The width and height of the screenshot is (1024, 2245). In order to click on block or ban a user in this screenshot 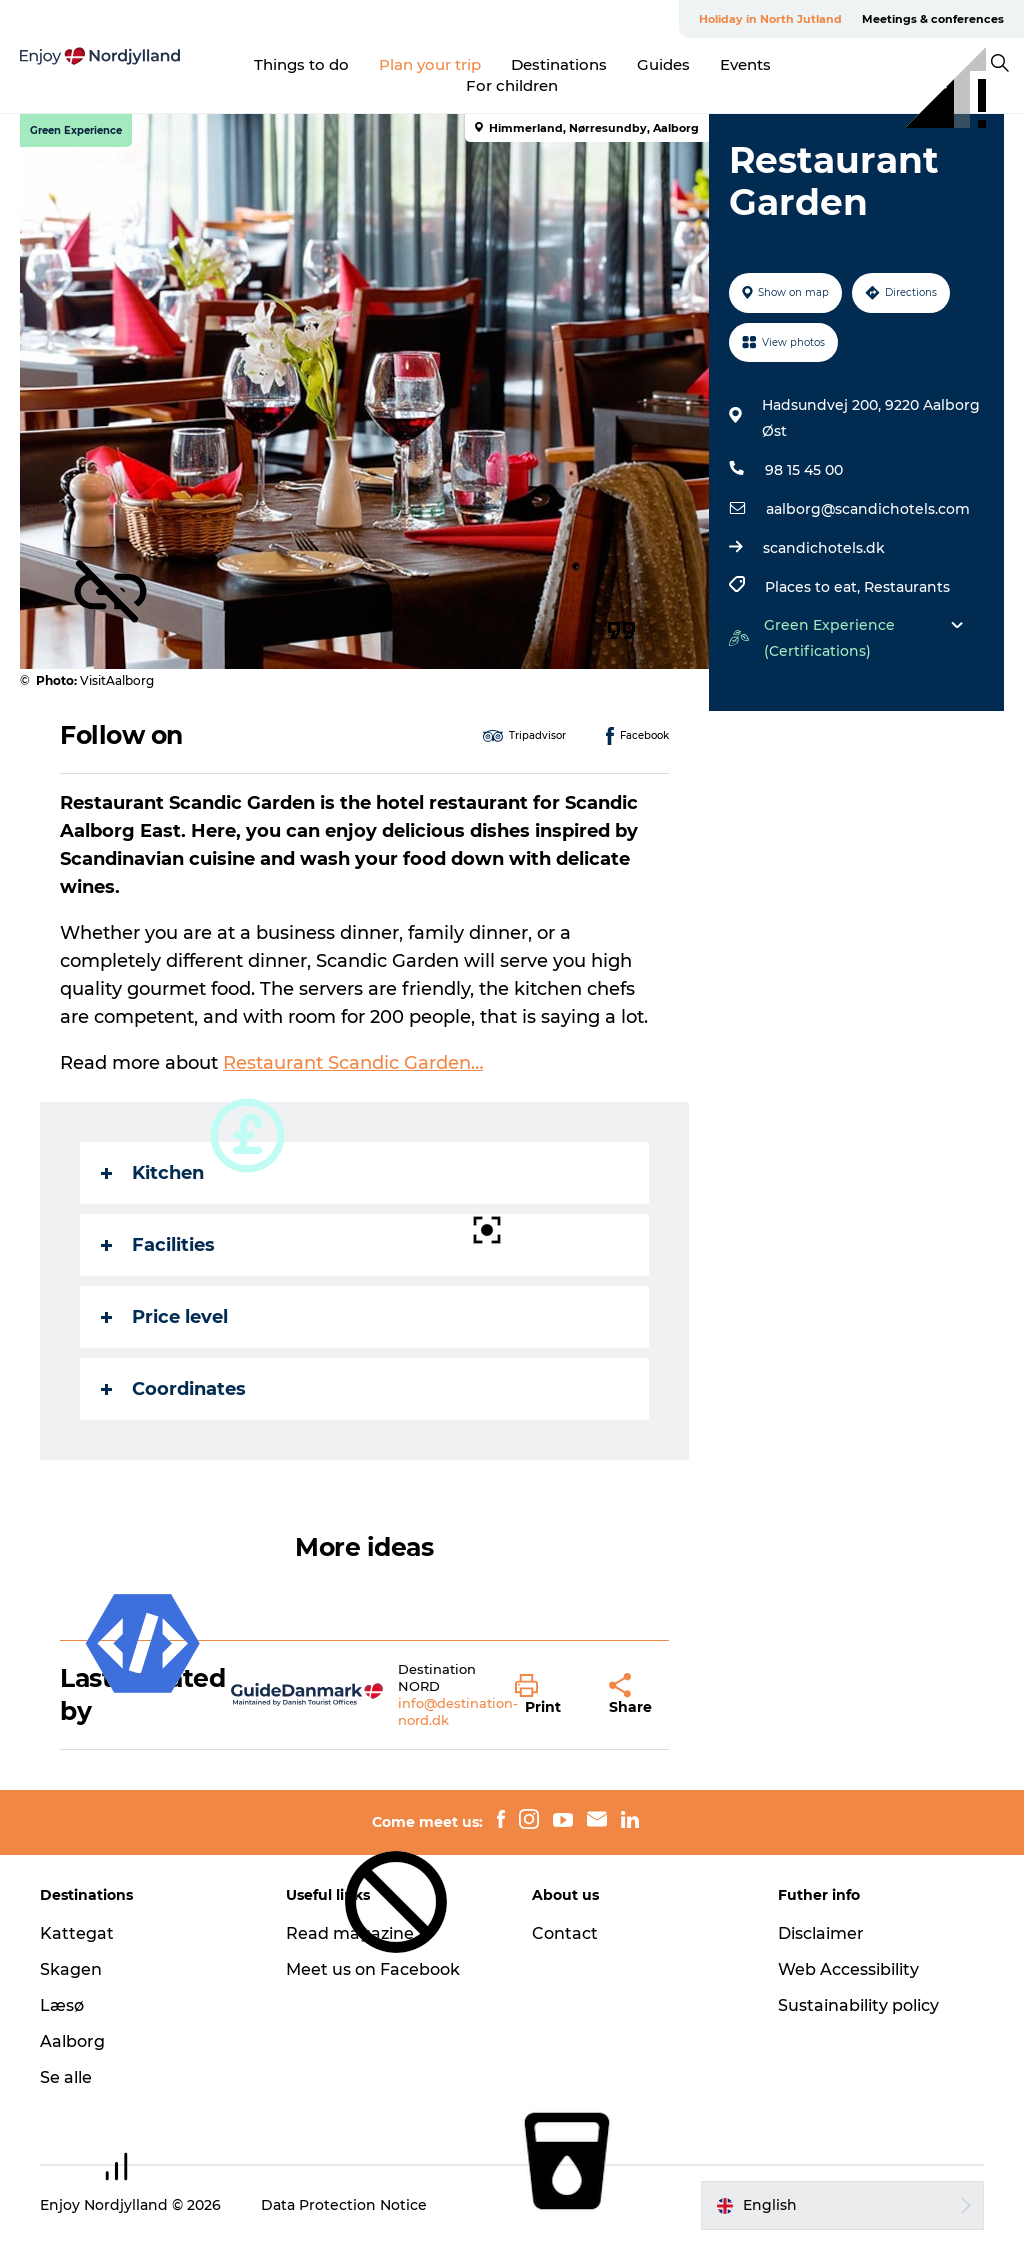, I will do `click(396, 1902)`.